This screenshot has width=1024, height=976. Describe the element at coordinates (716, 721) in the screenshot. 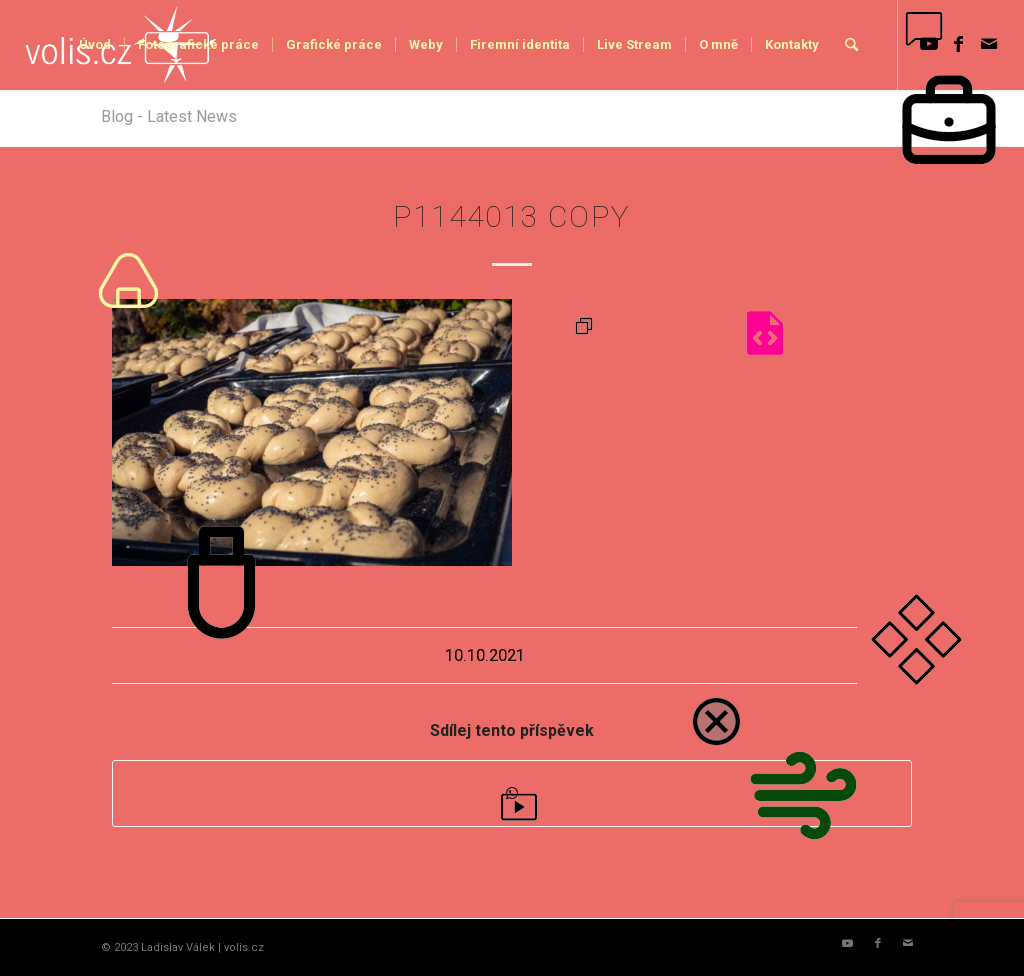

I see `cancel or close the current action` at that location.